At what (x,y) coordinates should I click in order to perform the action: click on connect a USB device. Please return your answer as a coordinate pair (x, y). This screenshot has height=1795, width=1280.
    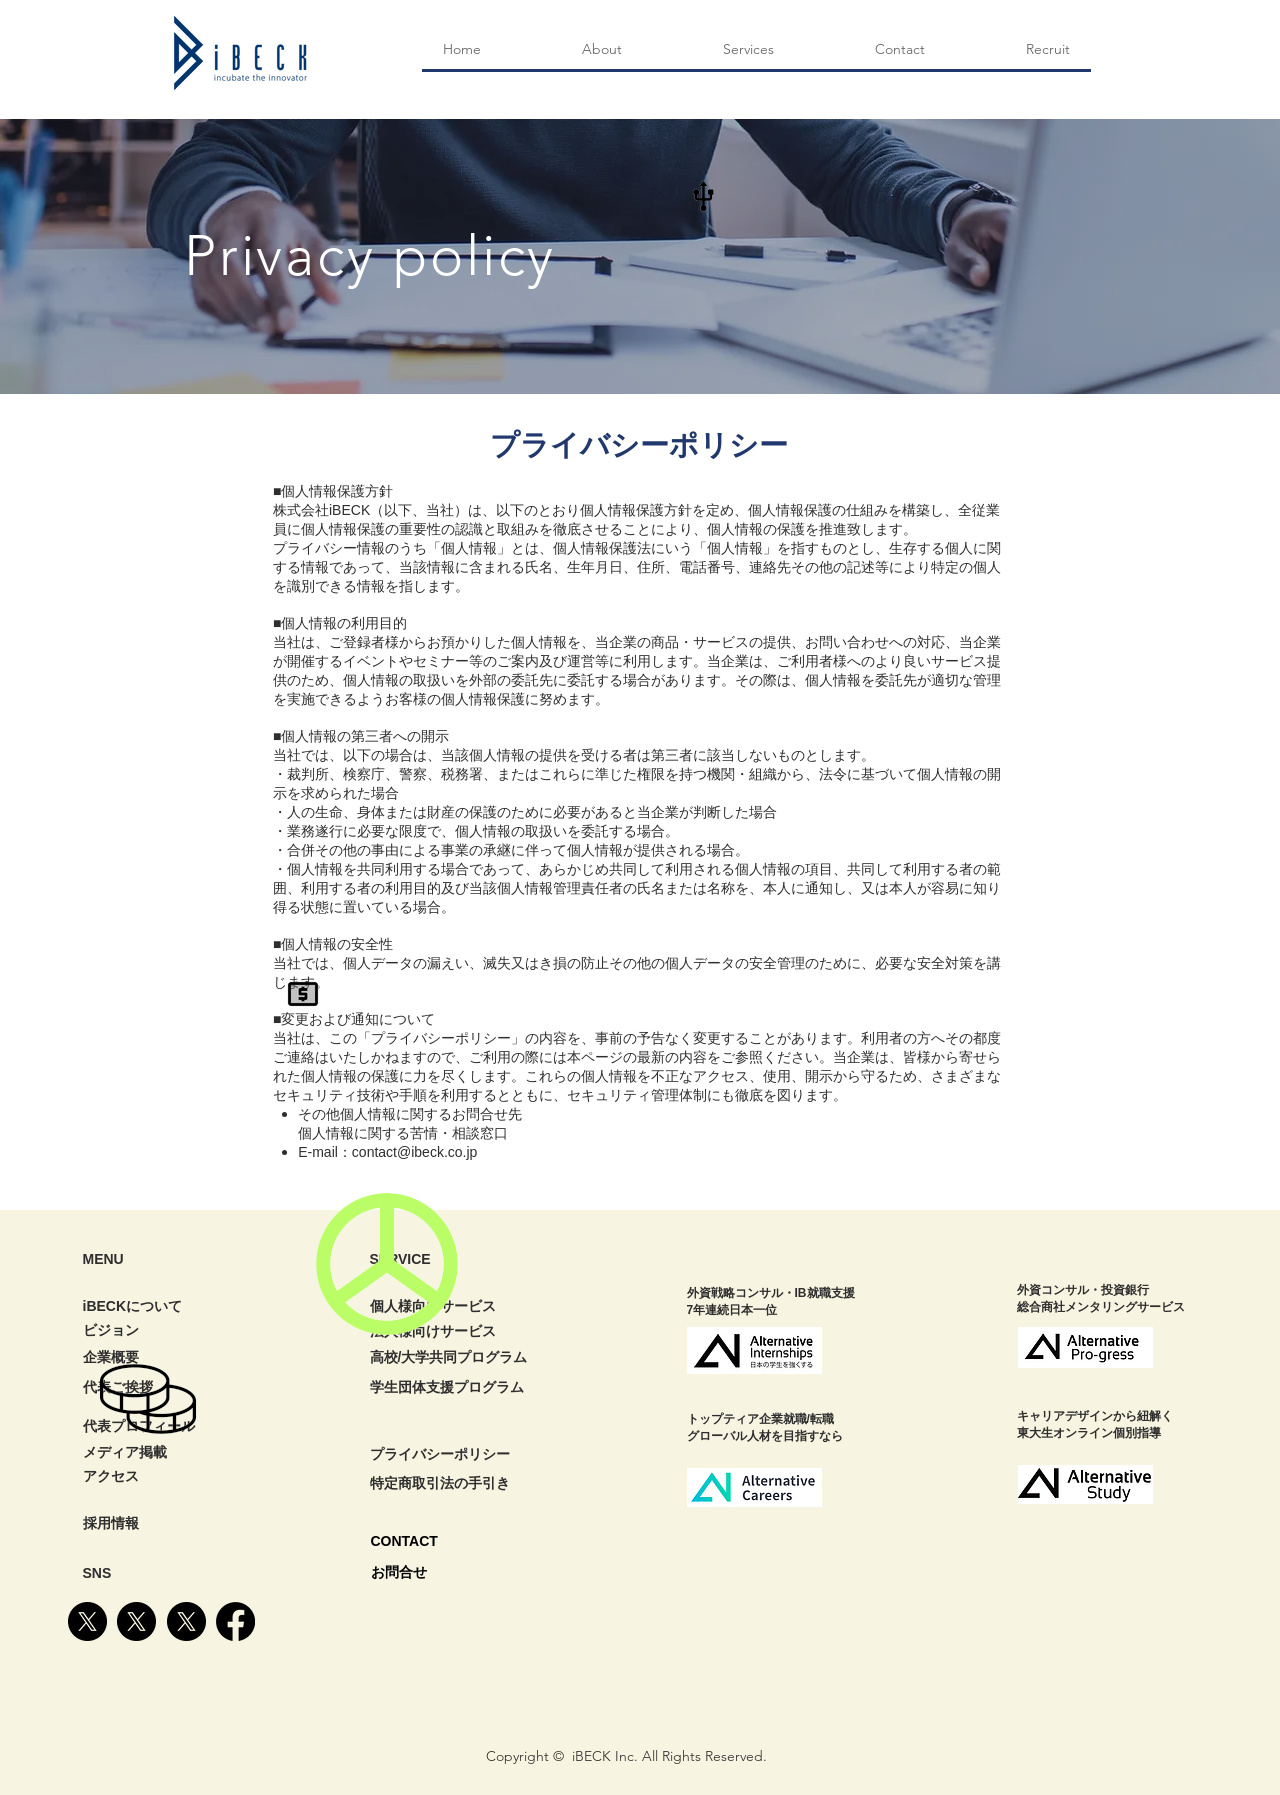
    Looking at the image, I should click on (703, 196).